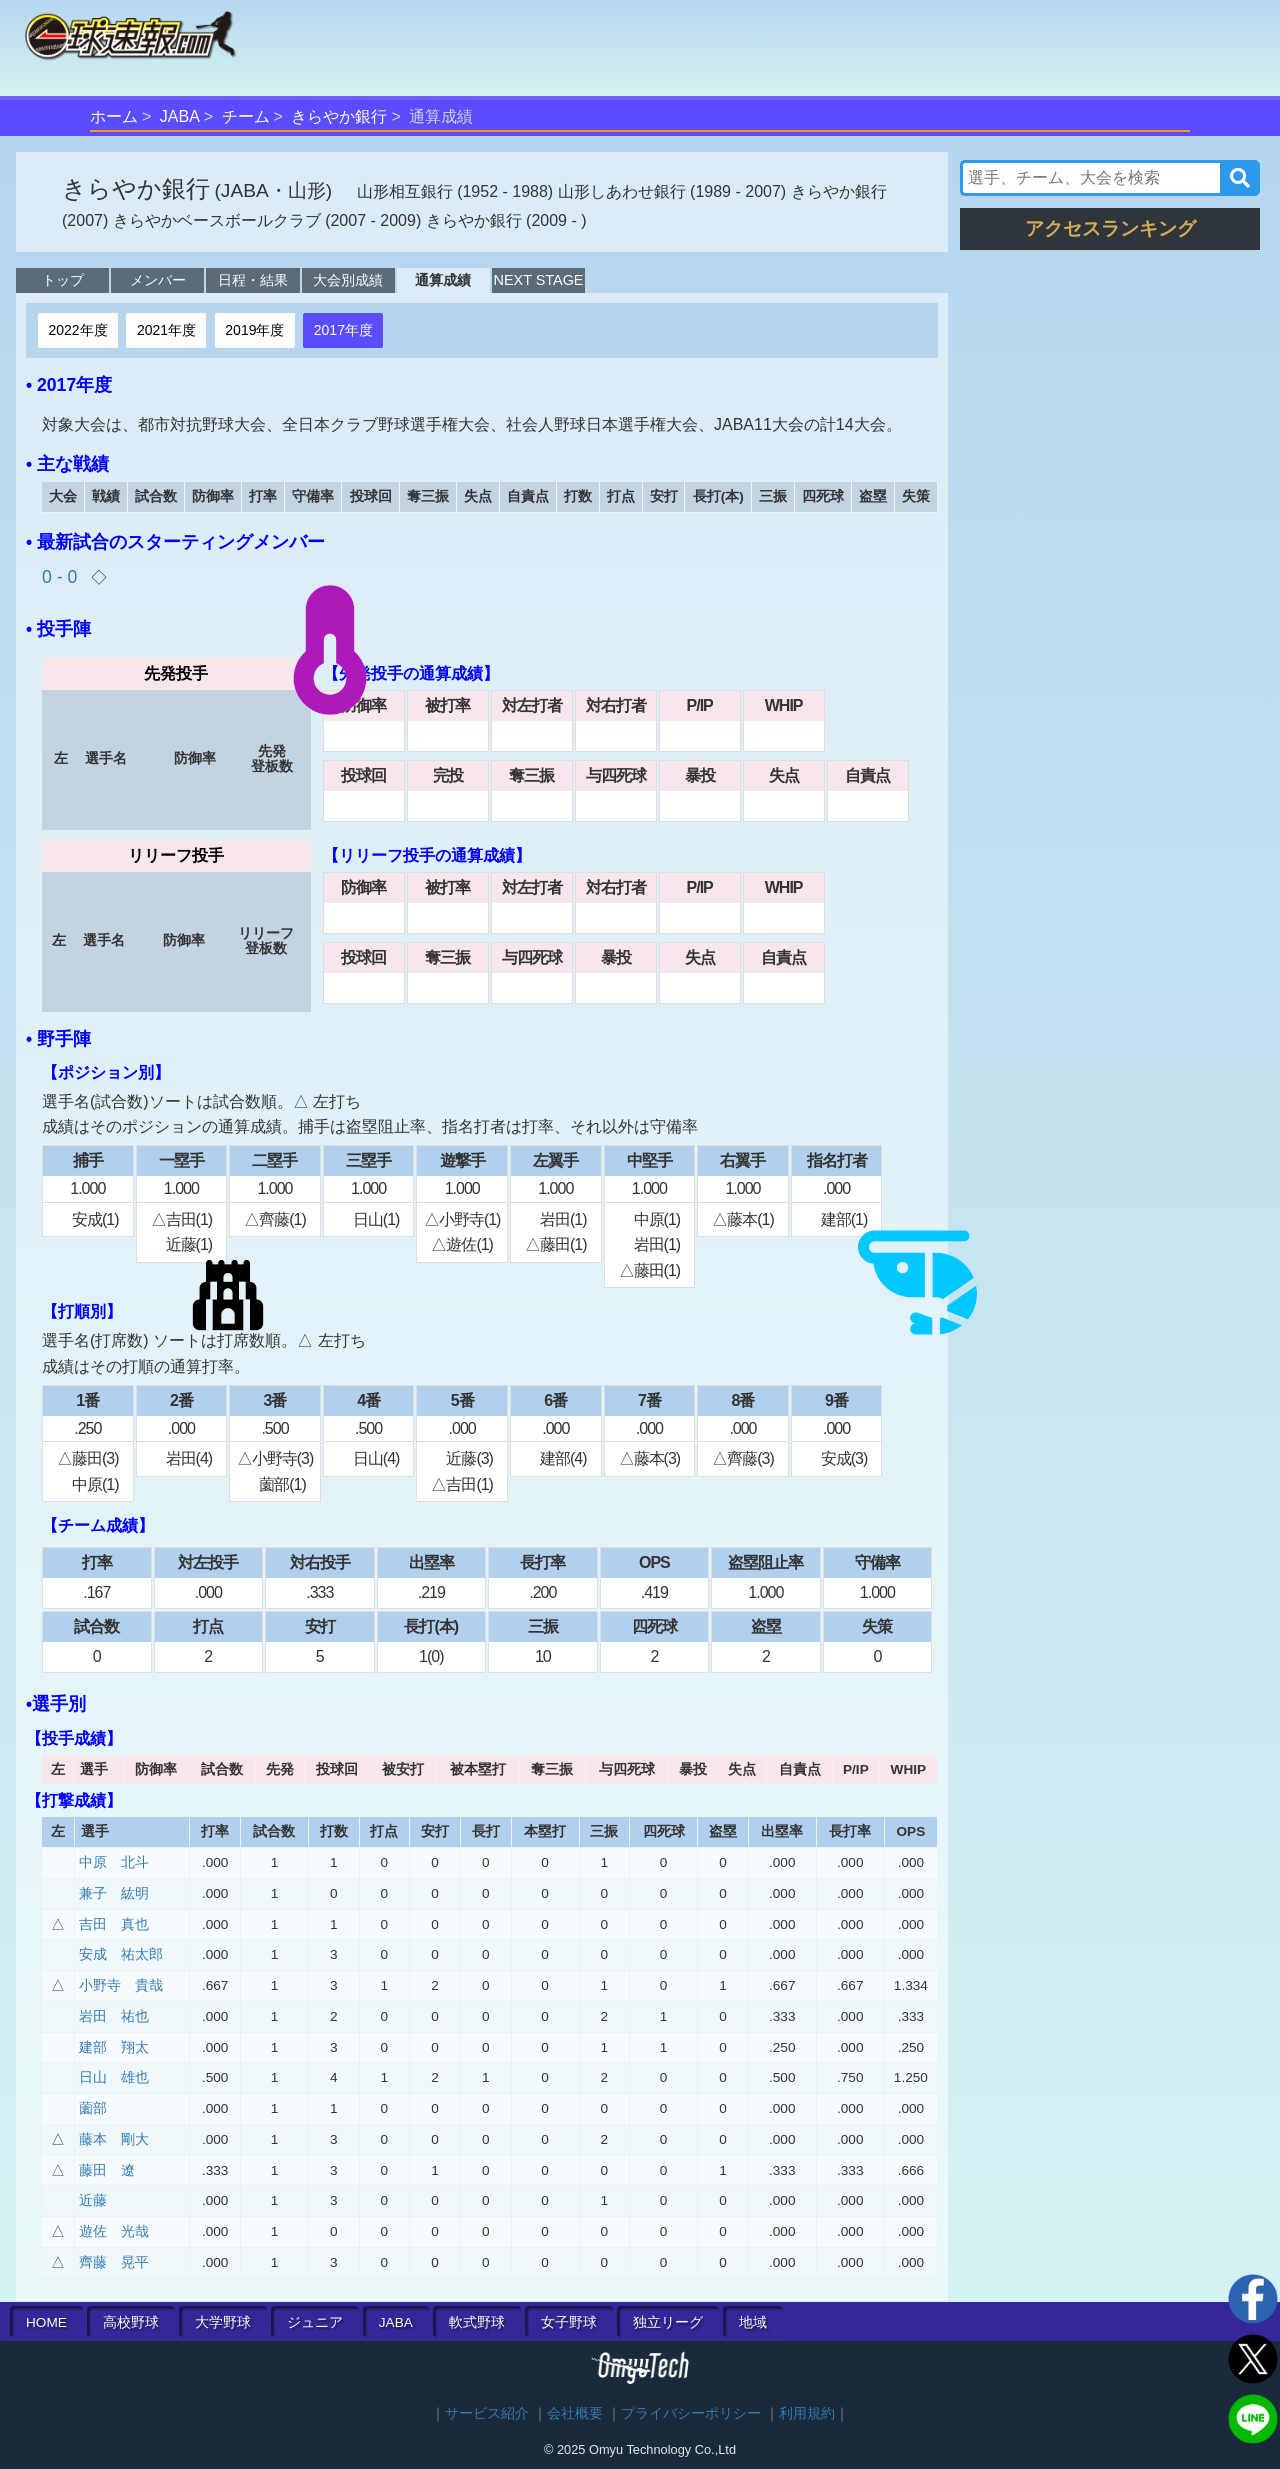 The image size is (1280, 2469). What do you see at coordinates (228, 1295) in the screenshot?
I see `indicates a hindu temple or religious site` at bounding box center [228, 1295].